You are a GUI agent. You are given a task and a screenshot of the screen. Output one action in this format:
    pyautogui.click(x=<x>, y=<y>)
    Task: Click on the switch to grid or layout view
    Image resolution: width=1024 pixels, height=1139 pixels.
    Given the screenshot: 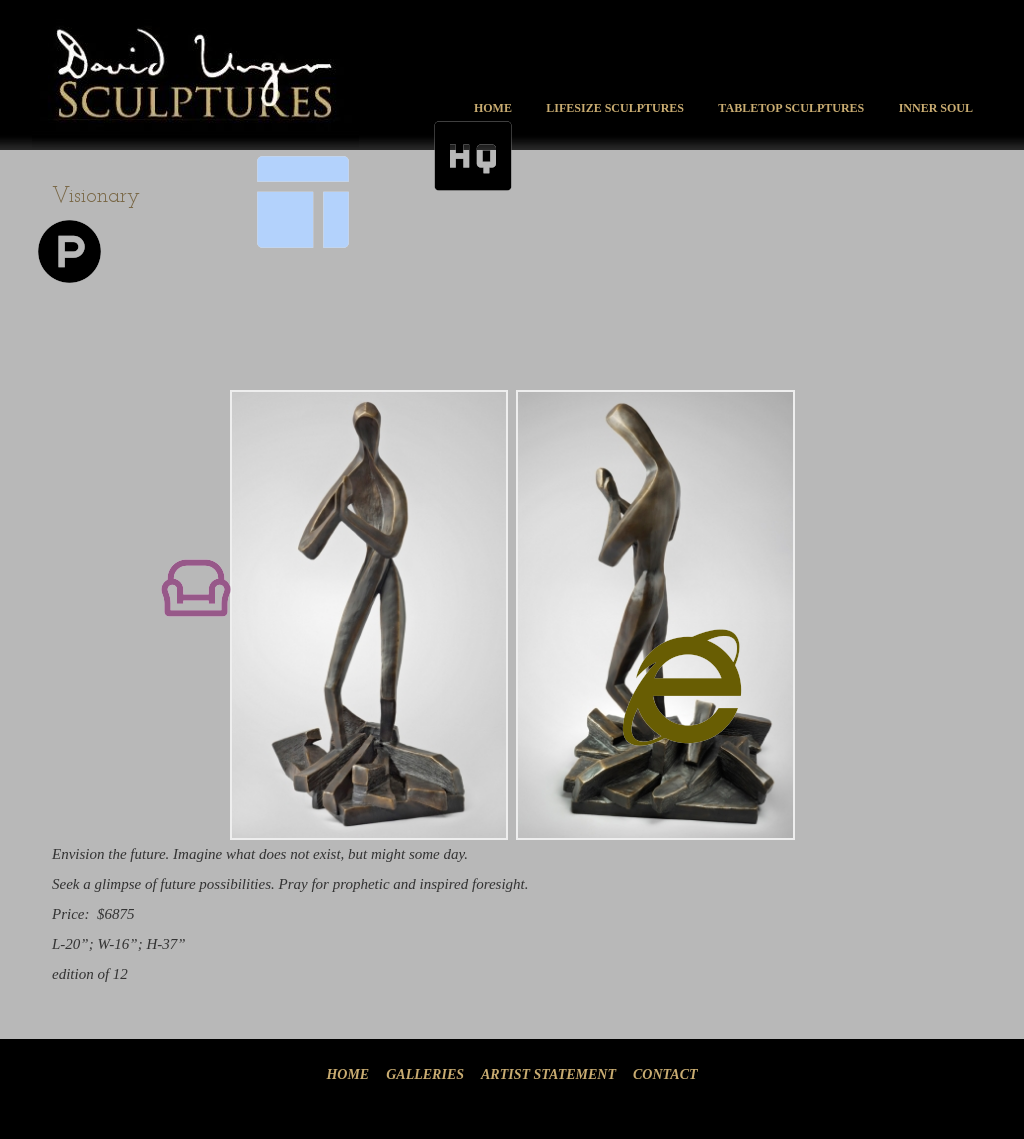 What is the action you would take?
    pyautogui.click(x=303, y=202)
    